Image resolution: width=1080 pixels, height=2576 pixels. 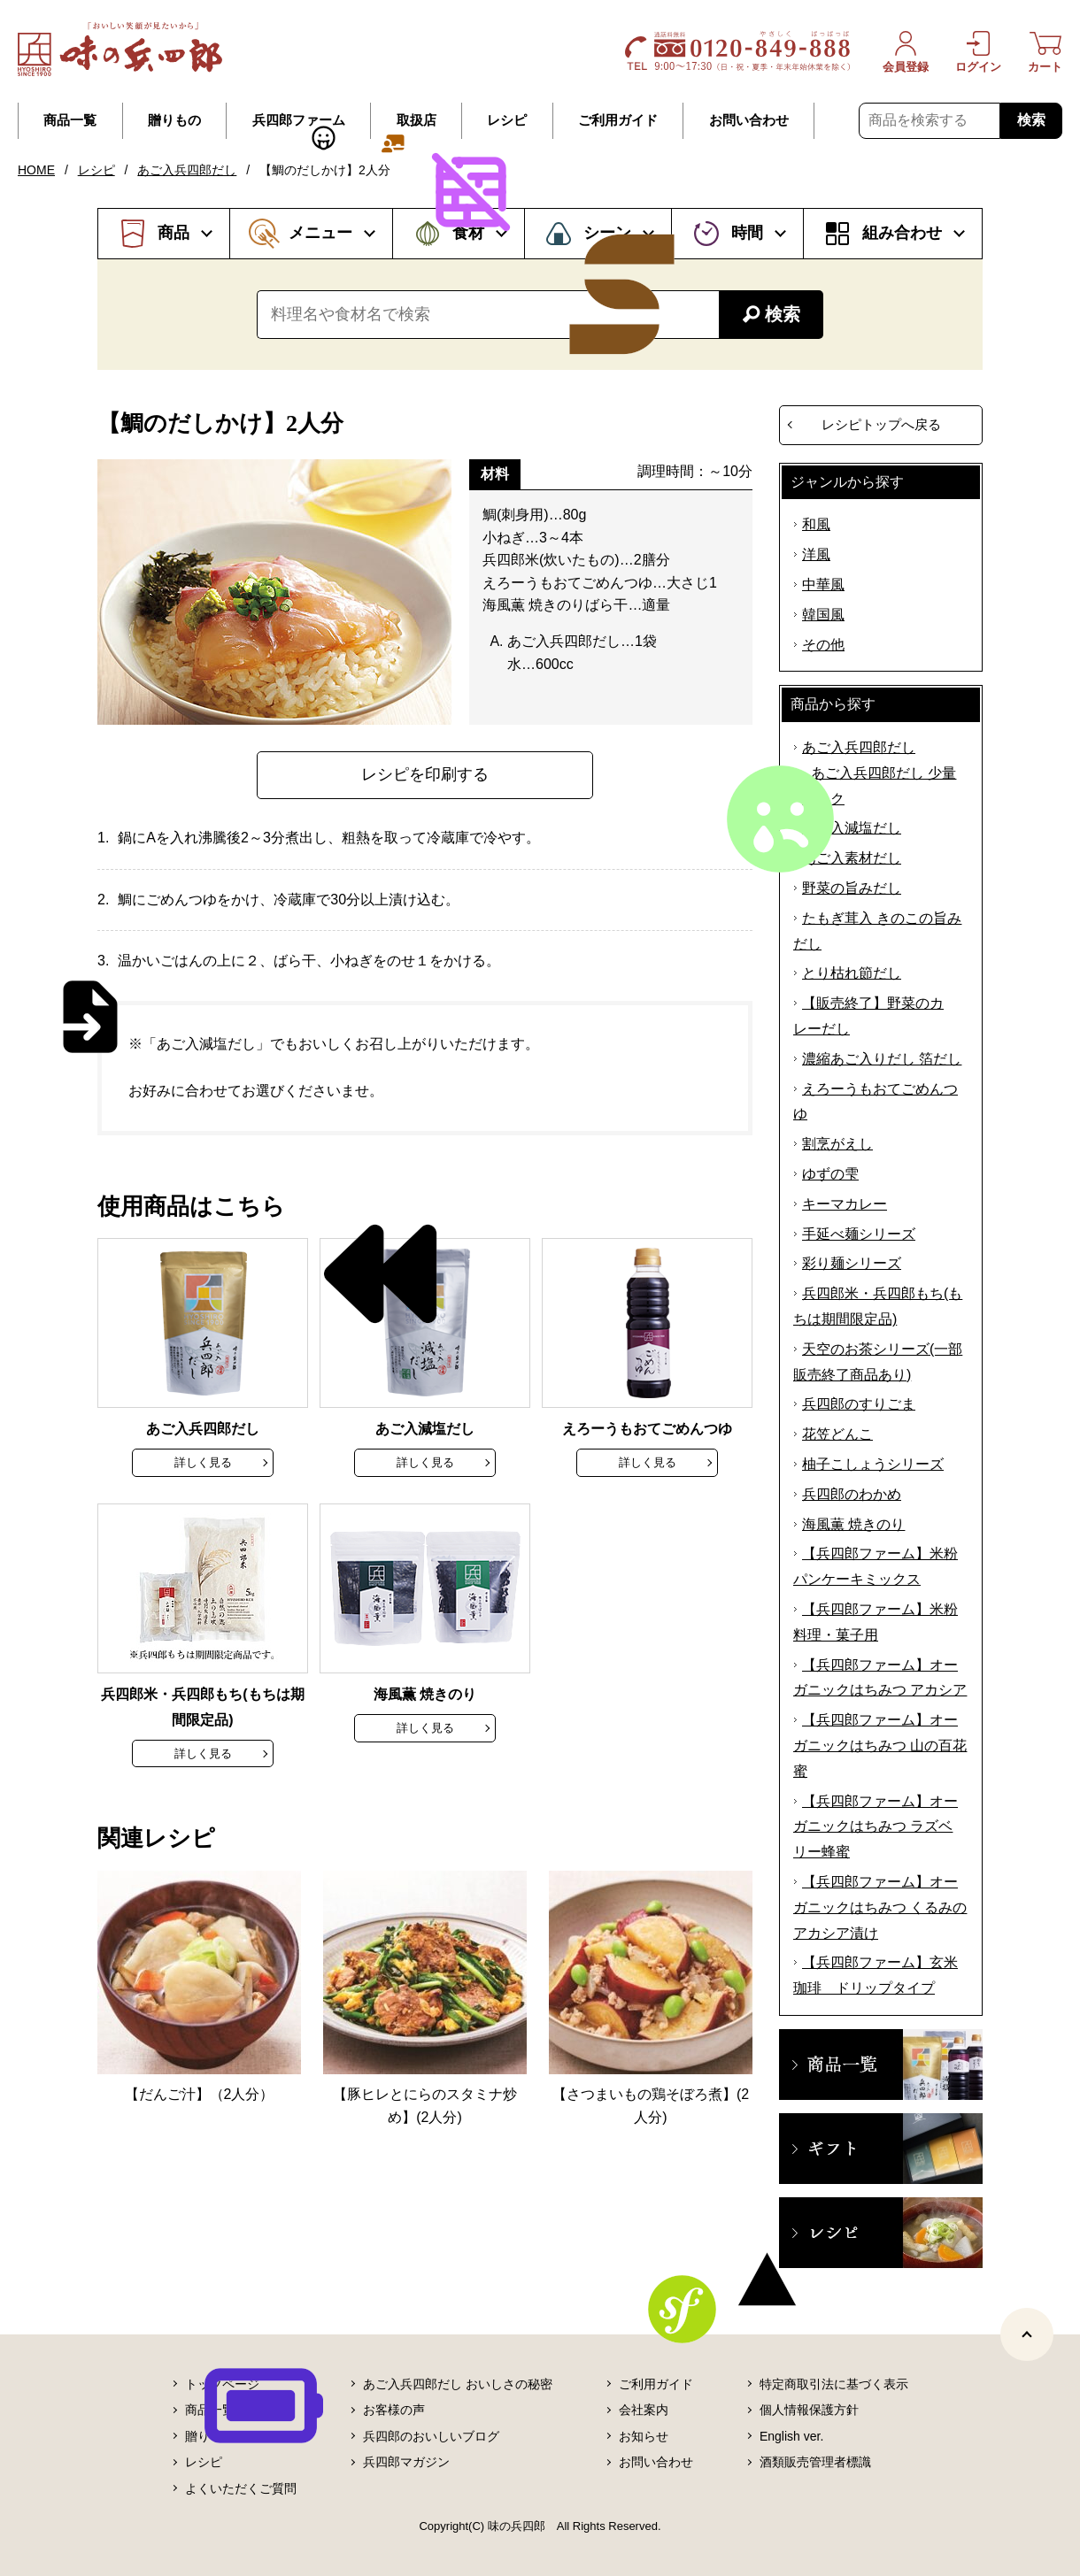 I want to click on sitrox brand logo, so click(x=621, y=294).